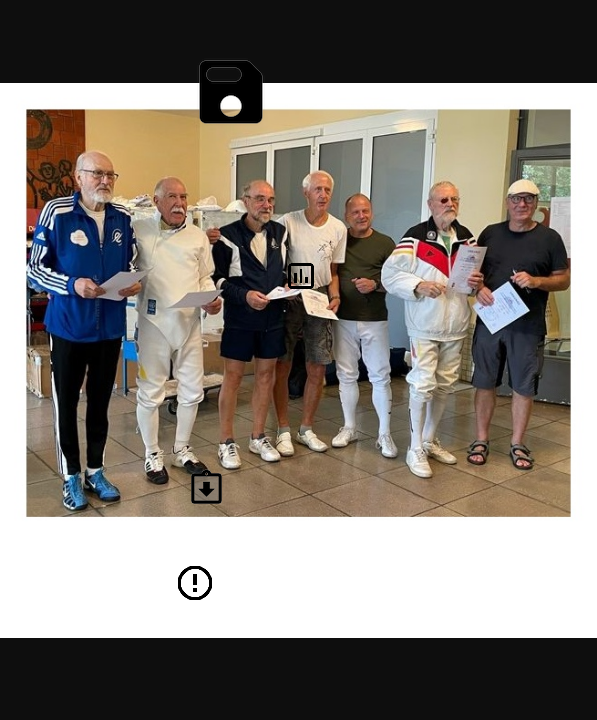  What do you see at coordinates (206, 488) in the screenshot?
I see `download or receive an assignment` at bounding box center [206, 488].